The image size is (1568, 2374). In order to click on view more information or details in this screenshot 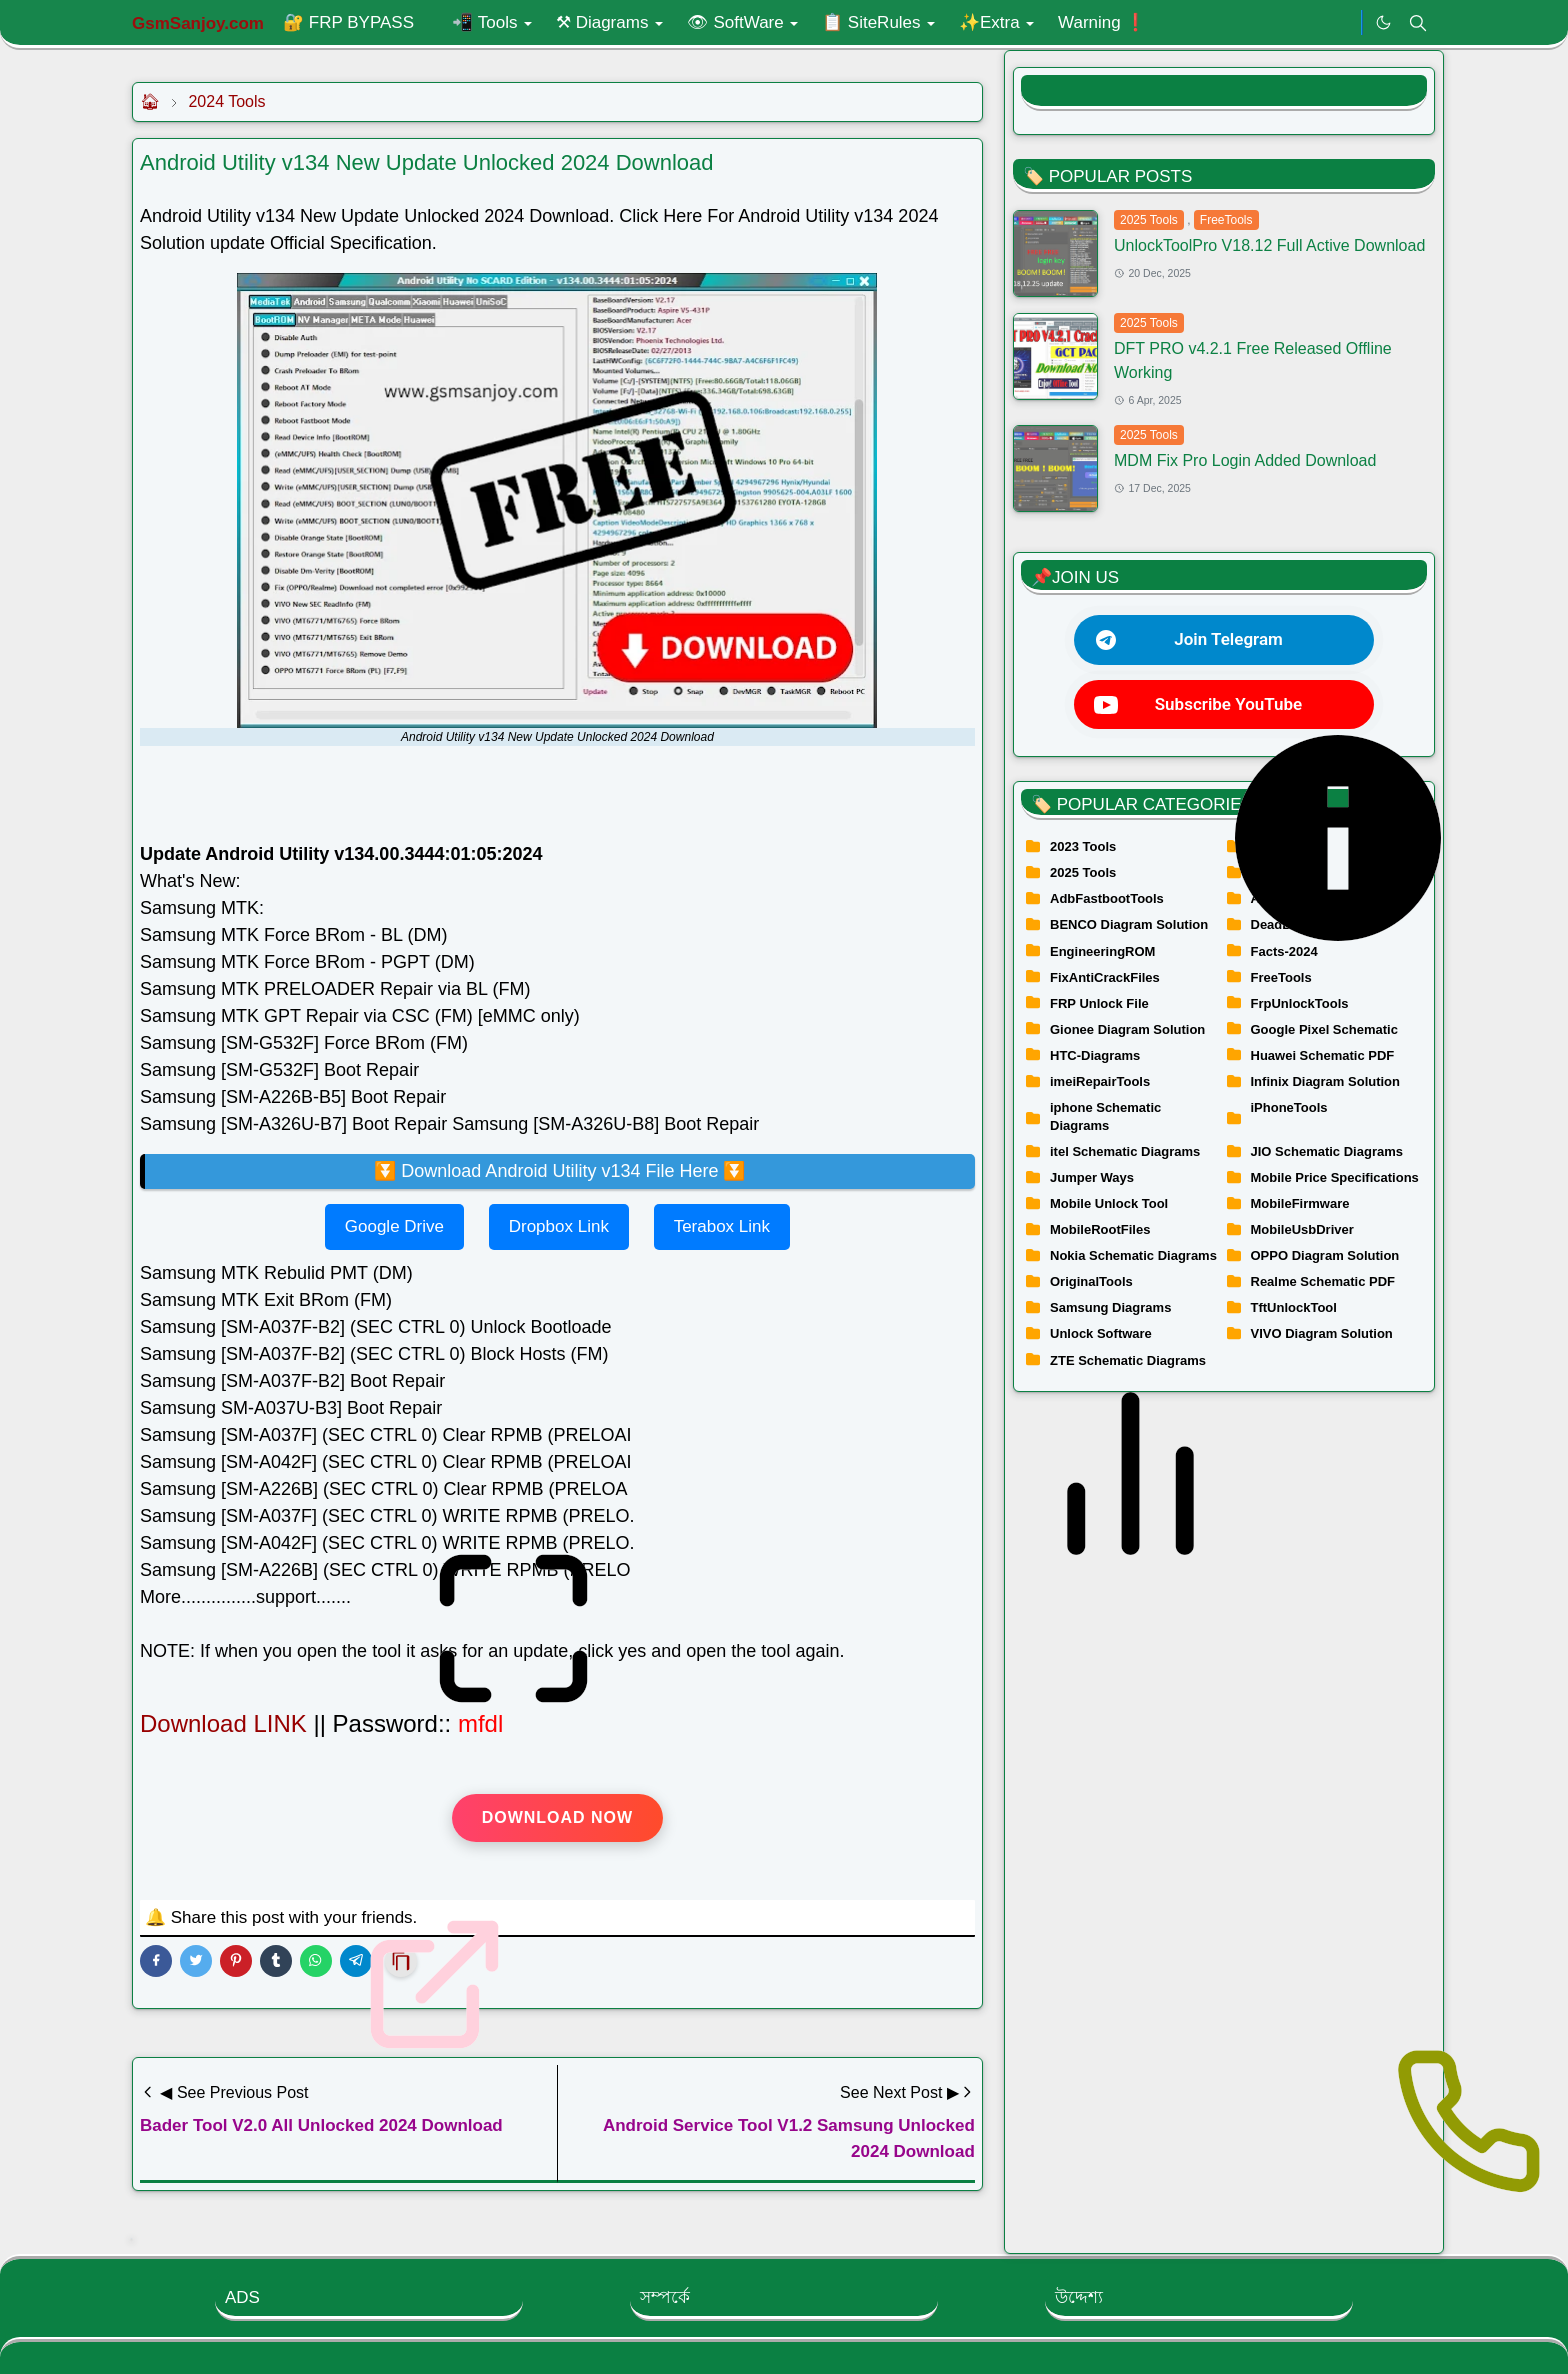, I will do `click(1338, 838)`.